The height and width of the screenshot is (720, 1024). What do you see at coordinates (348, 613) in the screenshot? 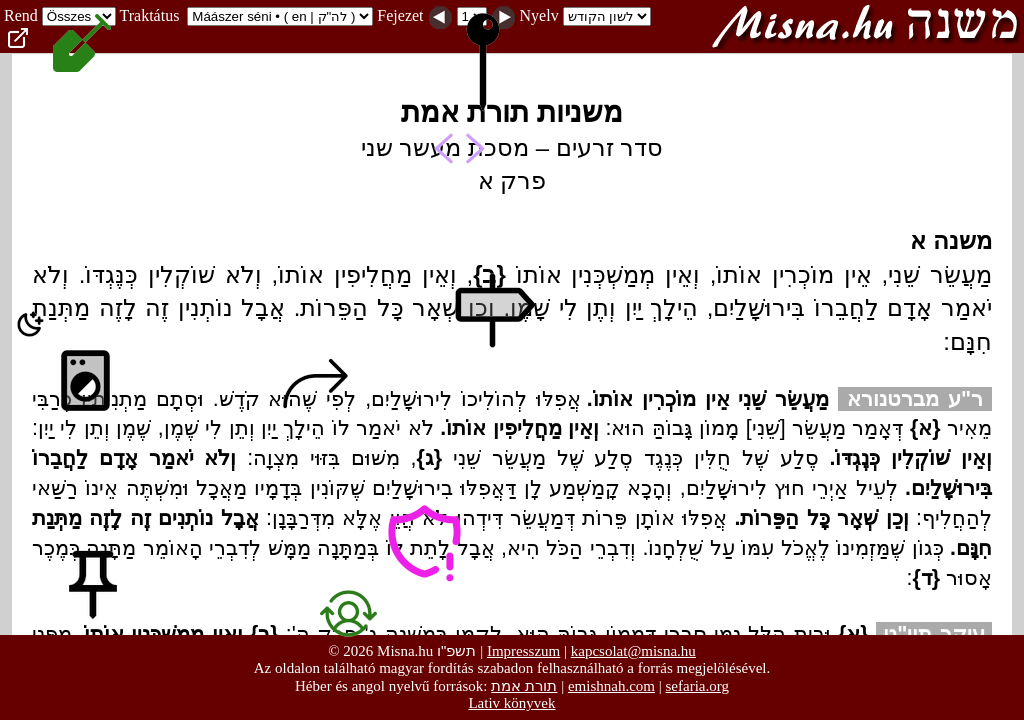
I see `switch between user accounts` at bounding box center [348, 613].